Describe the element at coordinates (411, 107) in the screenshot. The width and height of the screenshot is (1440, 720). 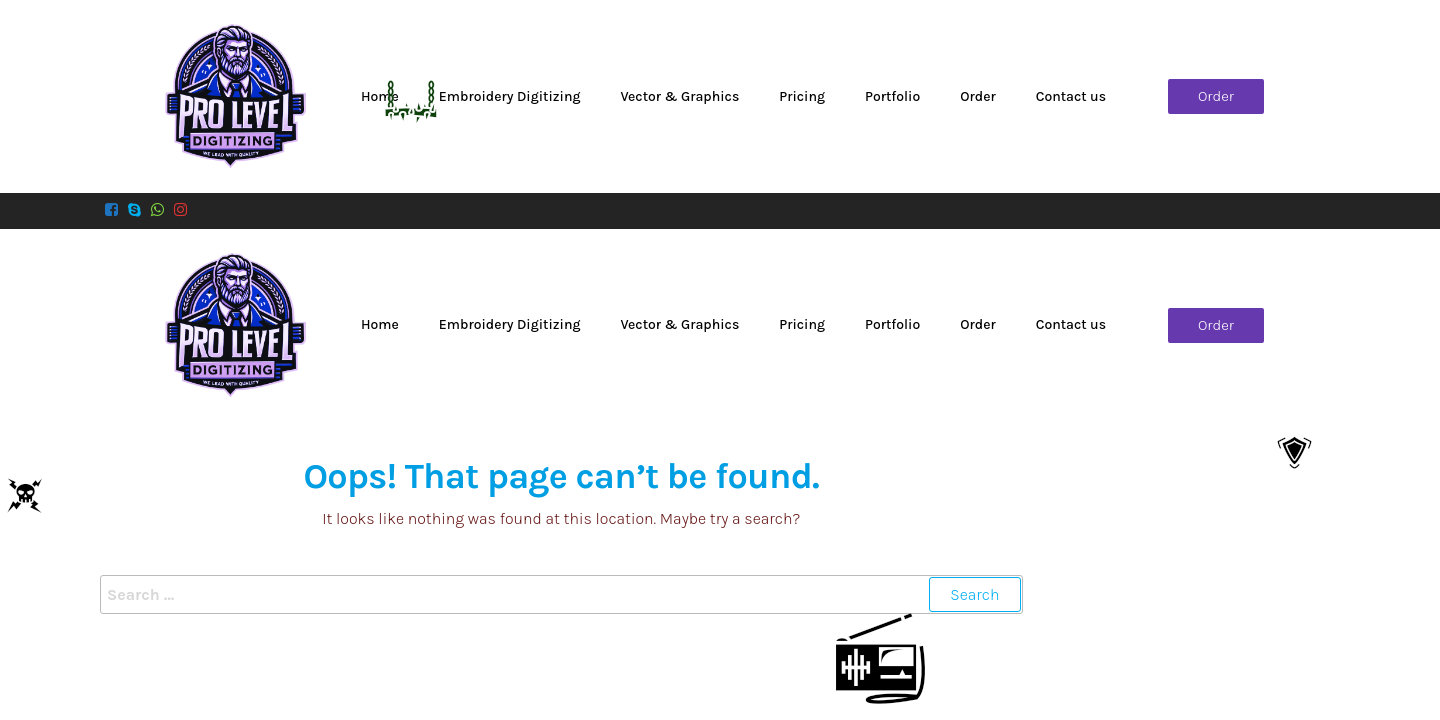
I see `select spiked trunk trap or obstacle` at that location.